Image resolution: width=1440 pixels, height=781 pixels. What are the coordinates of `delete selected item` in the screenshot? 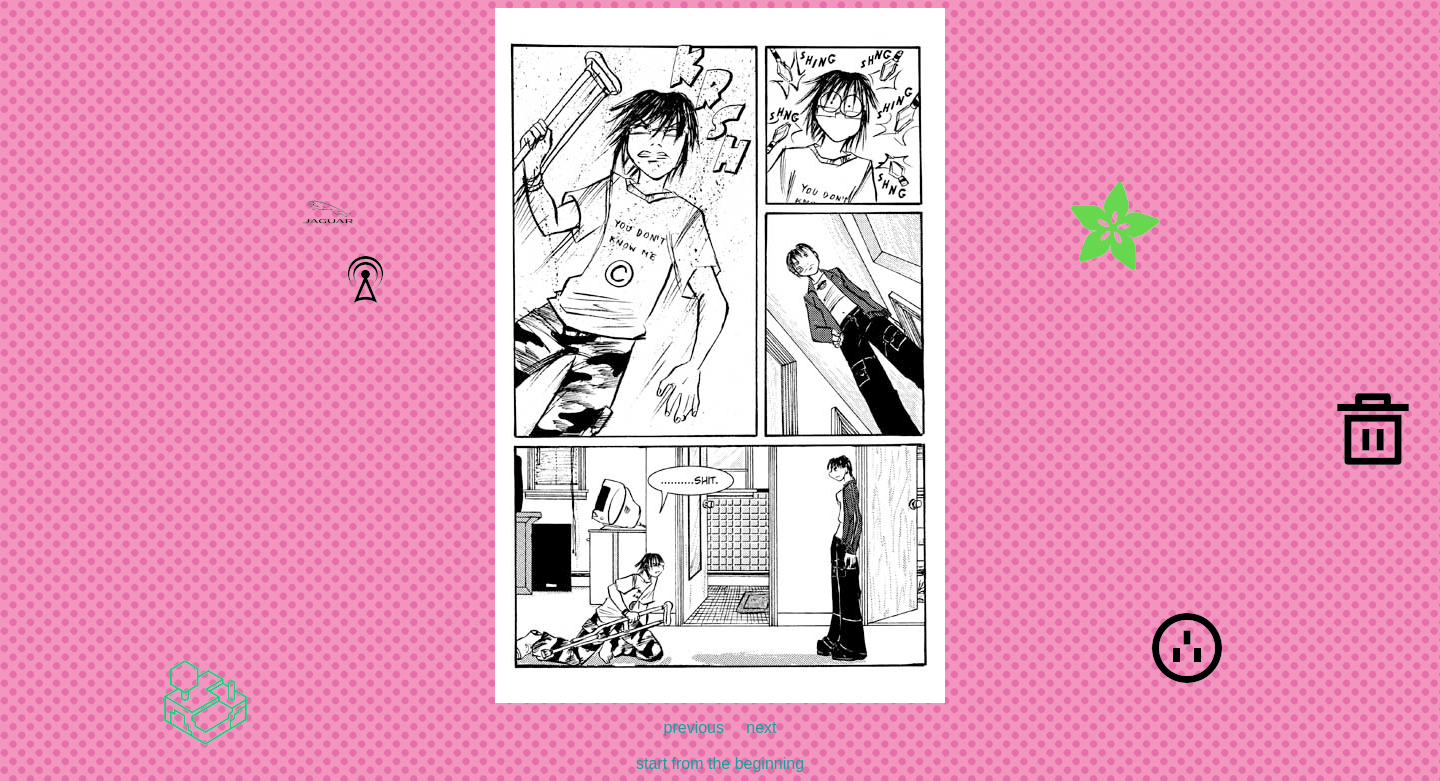 It's located at (1373, 429).